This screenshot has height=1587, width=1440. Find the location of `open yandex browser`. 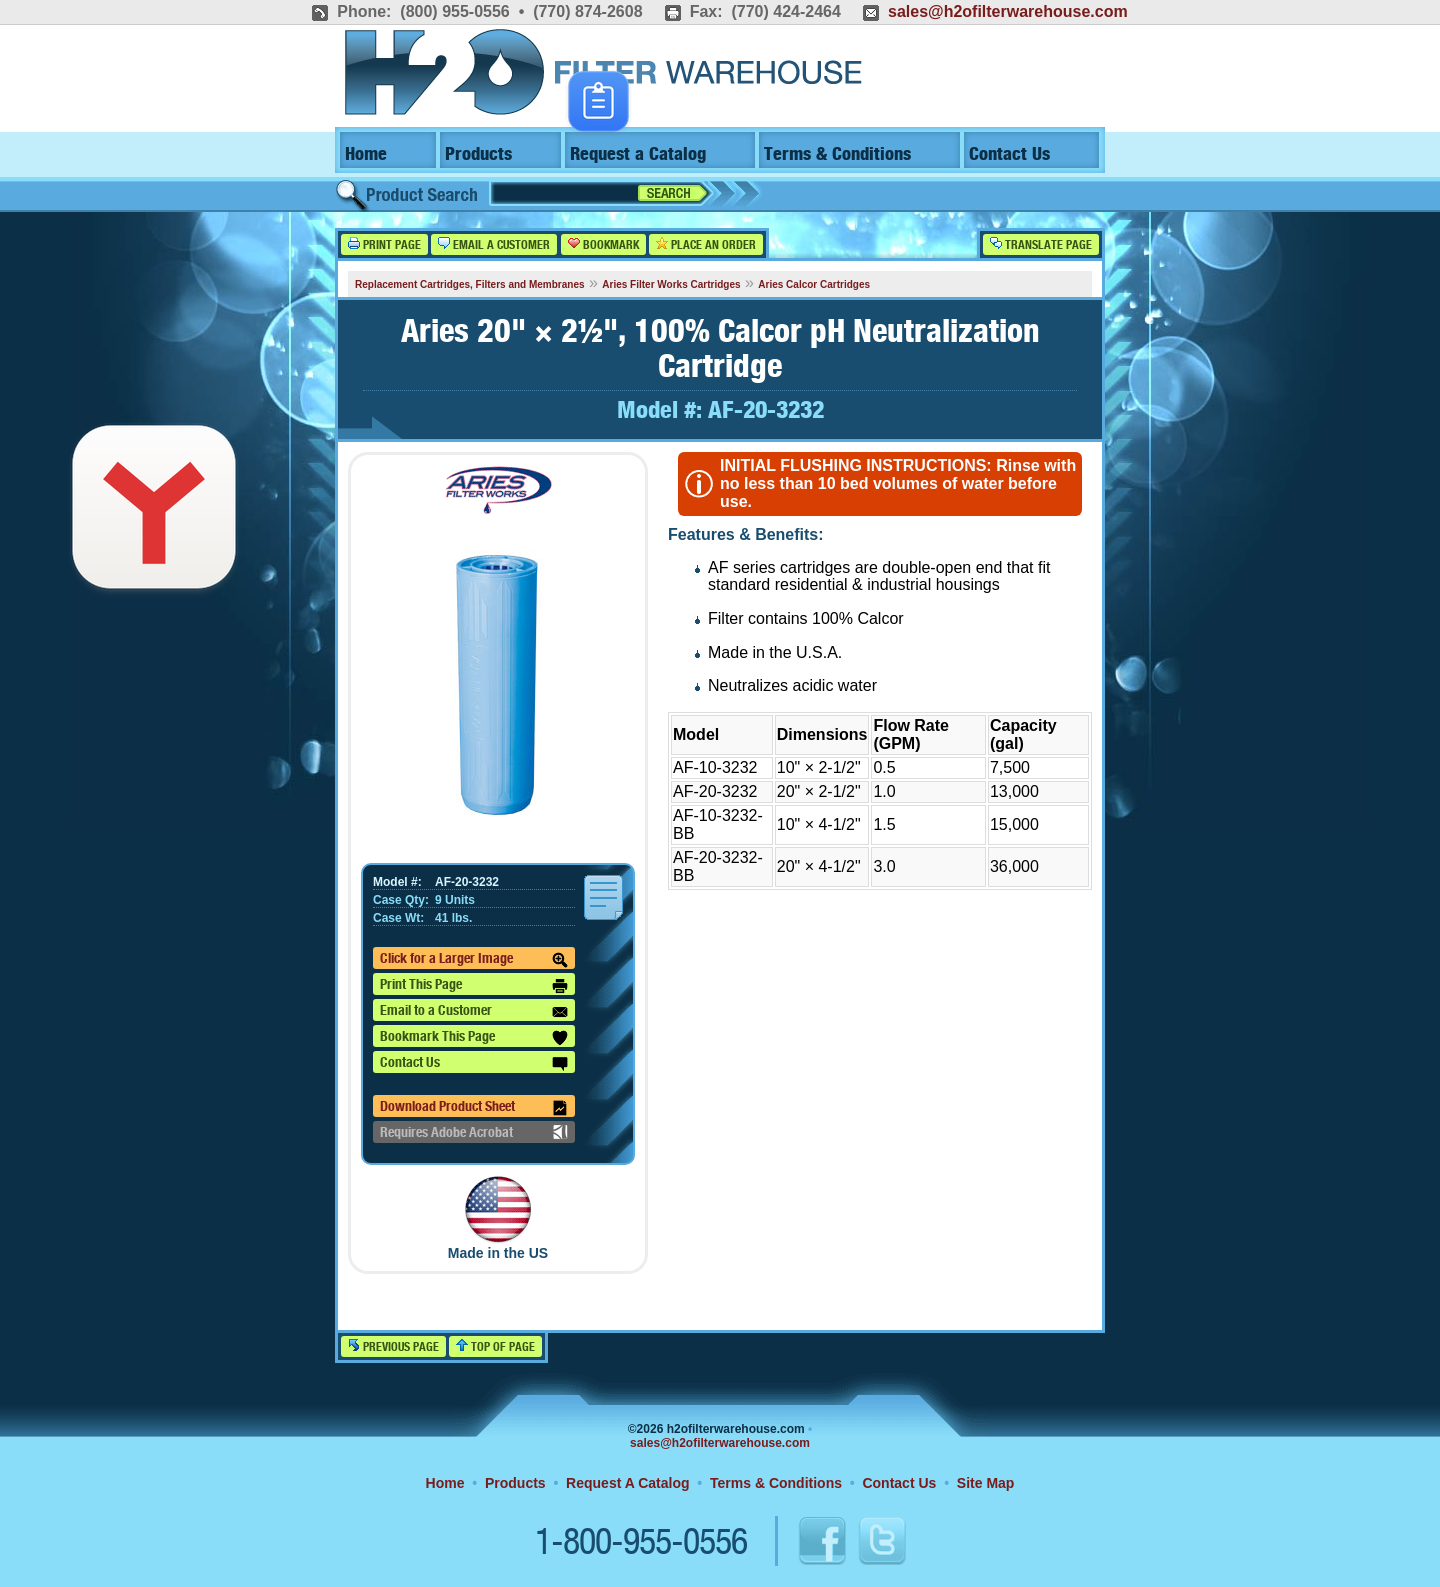

open yandex browser is located at coordinates (154, 507).